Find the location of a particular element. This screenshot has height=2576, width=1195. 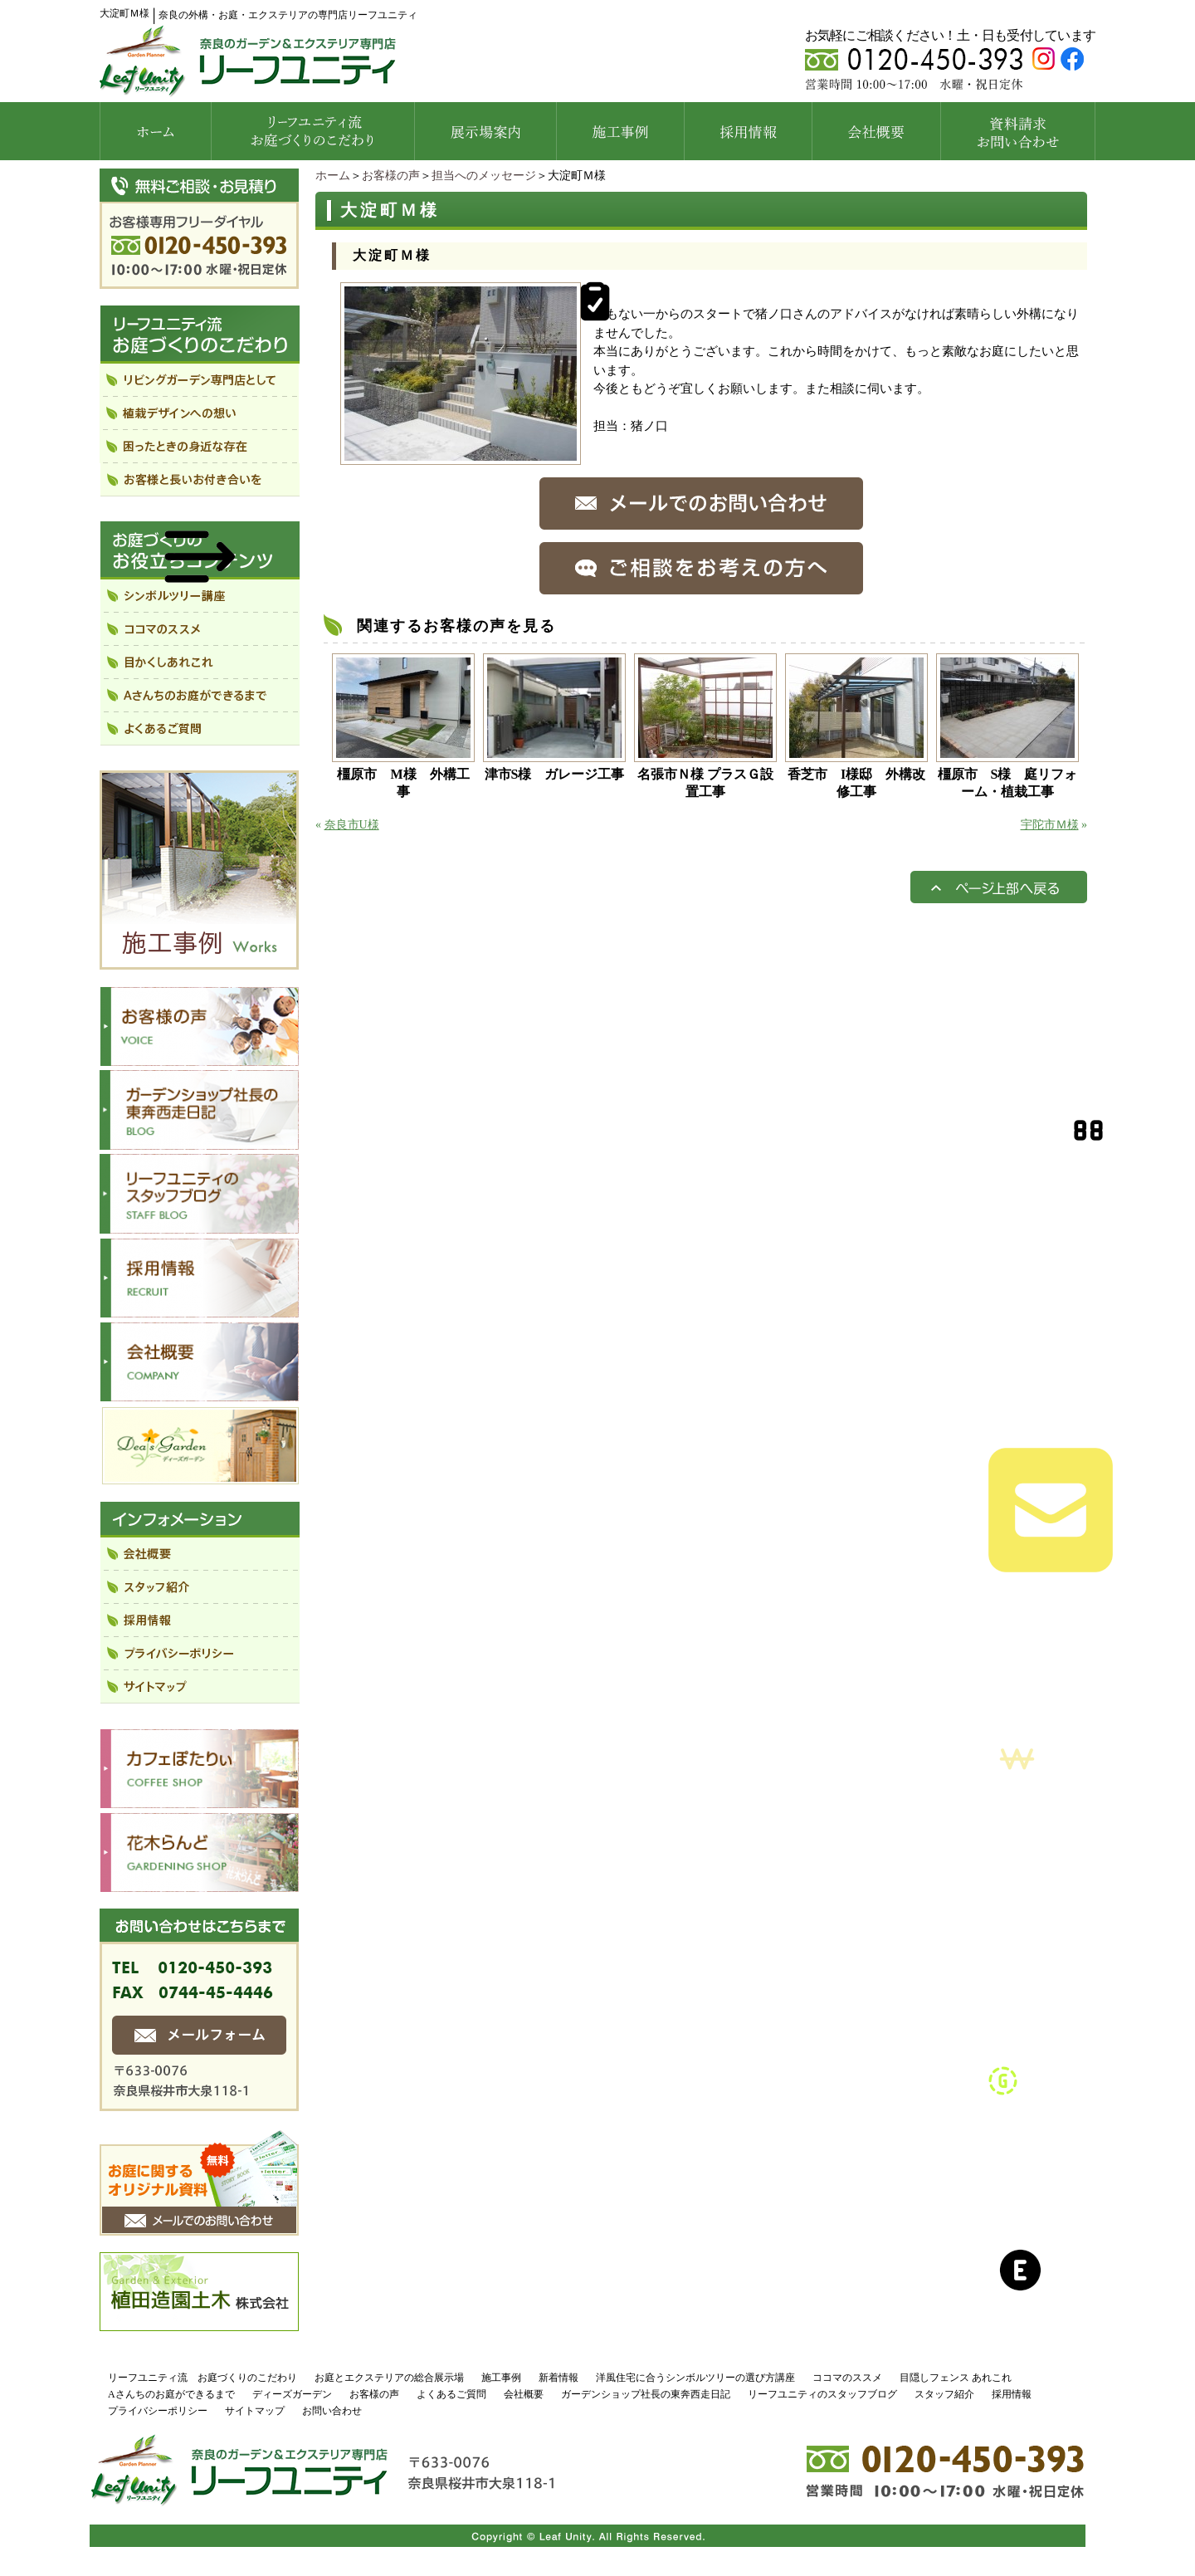

indicates an "E" rating or category is located at coordinates (1020, 2270).